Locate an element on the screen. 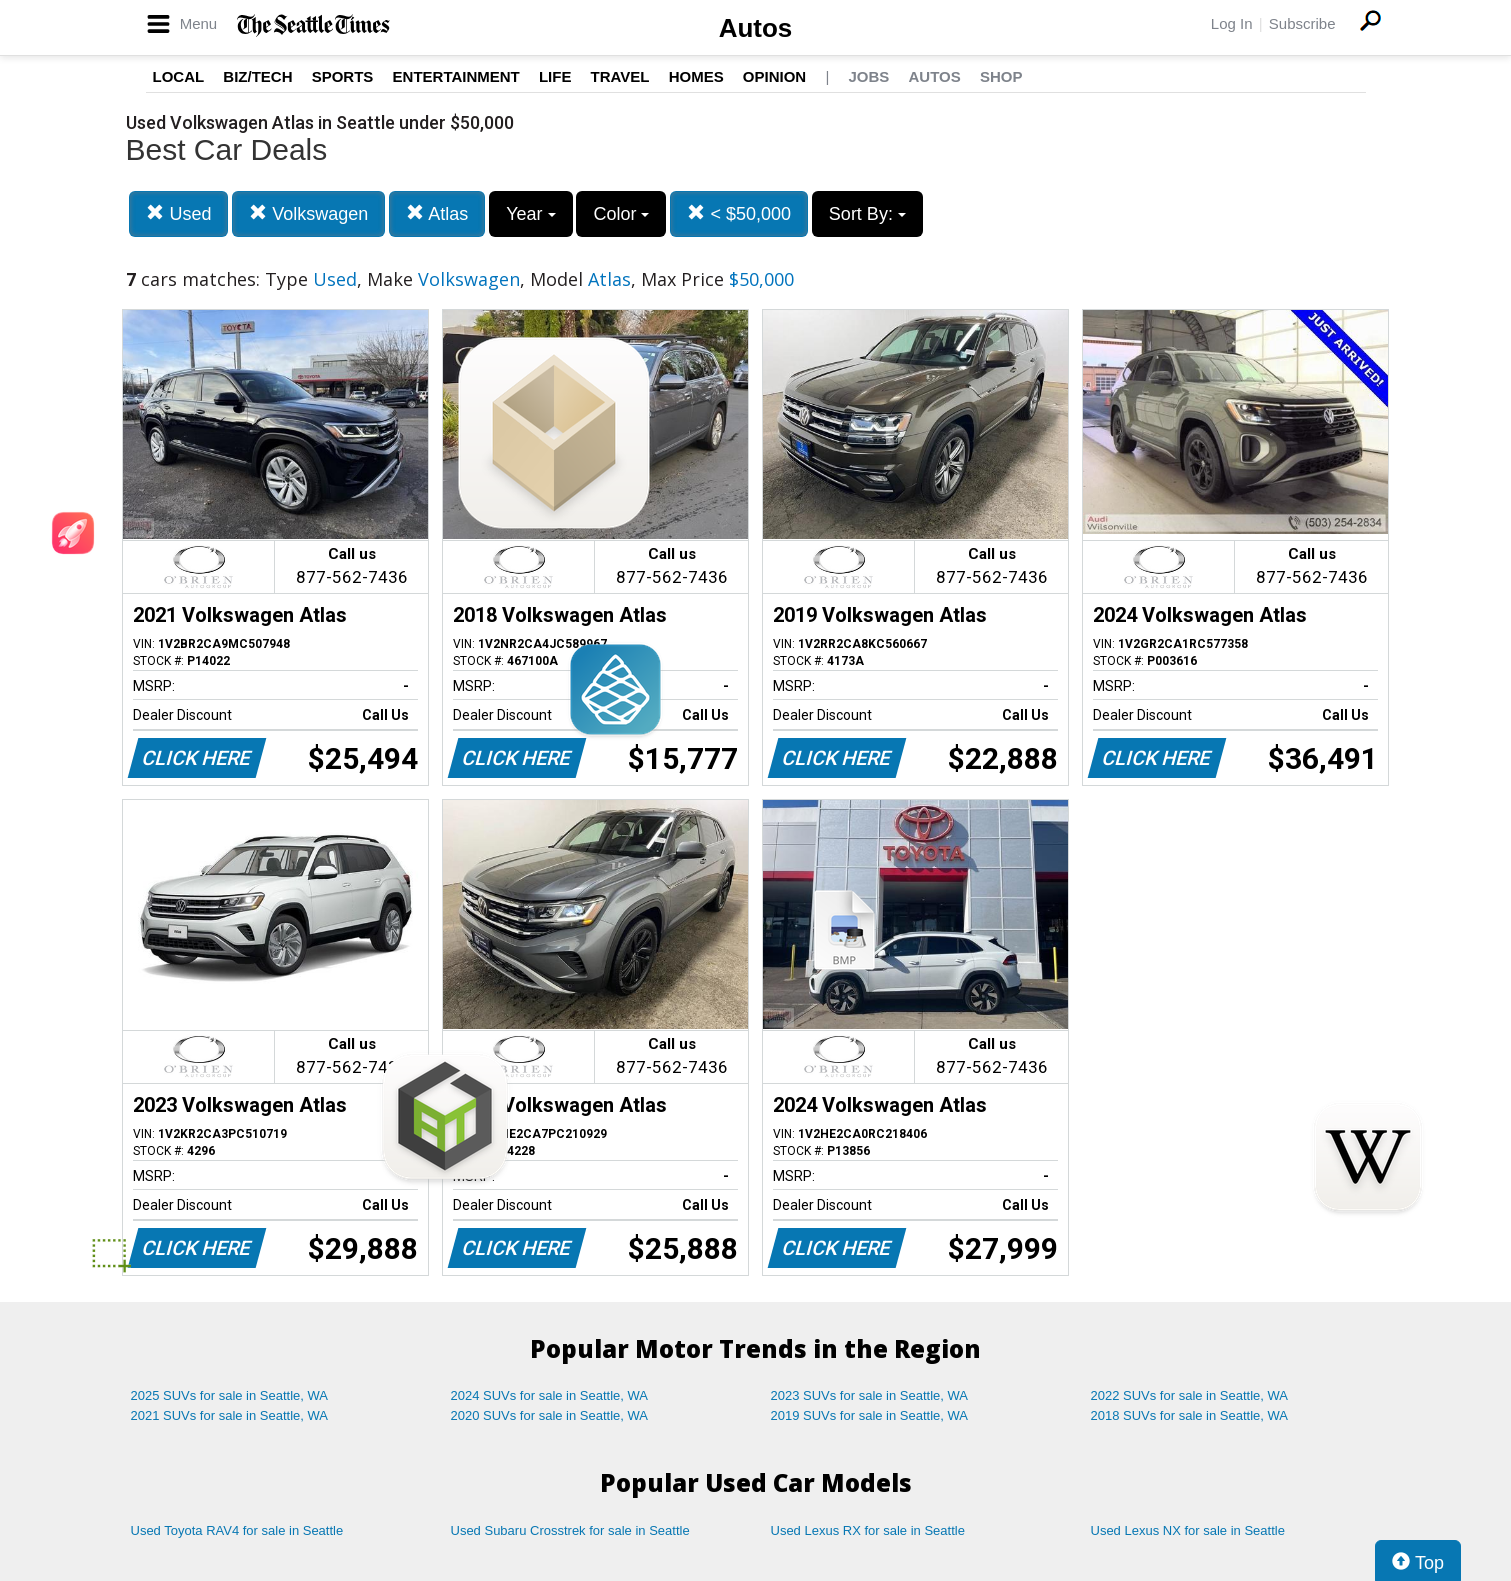  launch the games app is located at coordinates (73, 533).